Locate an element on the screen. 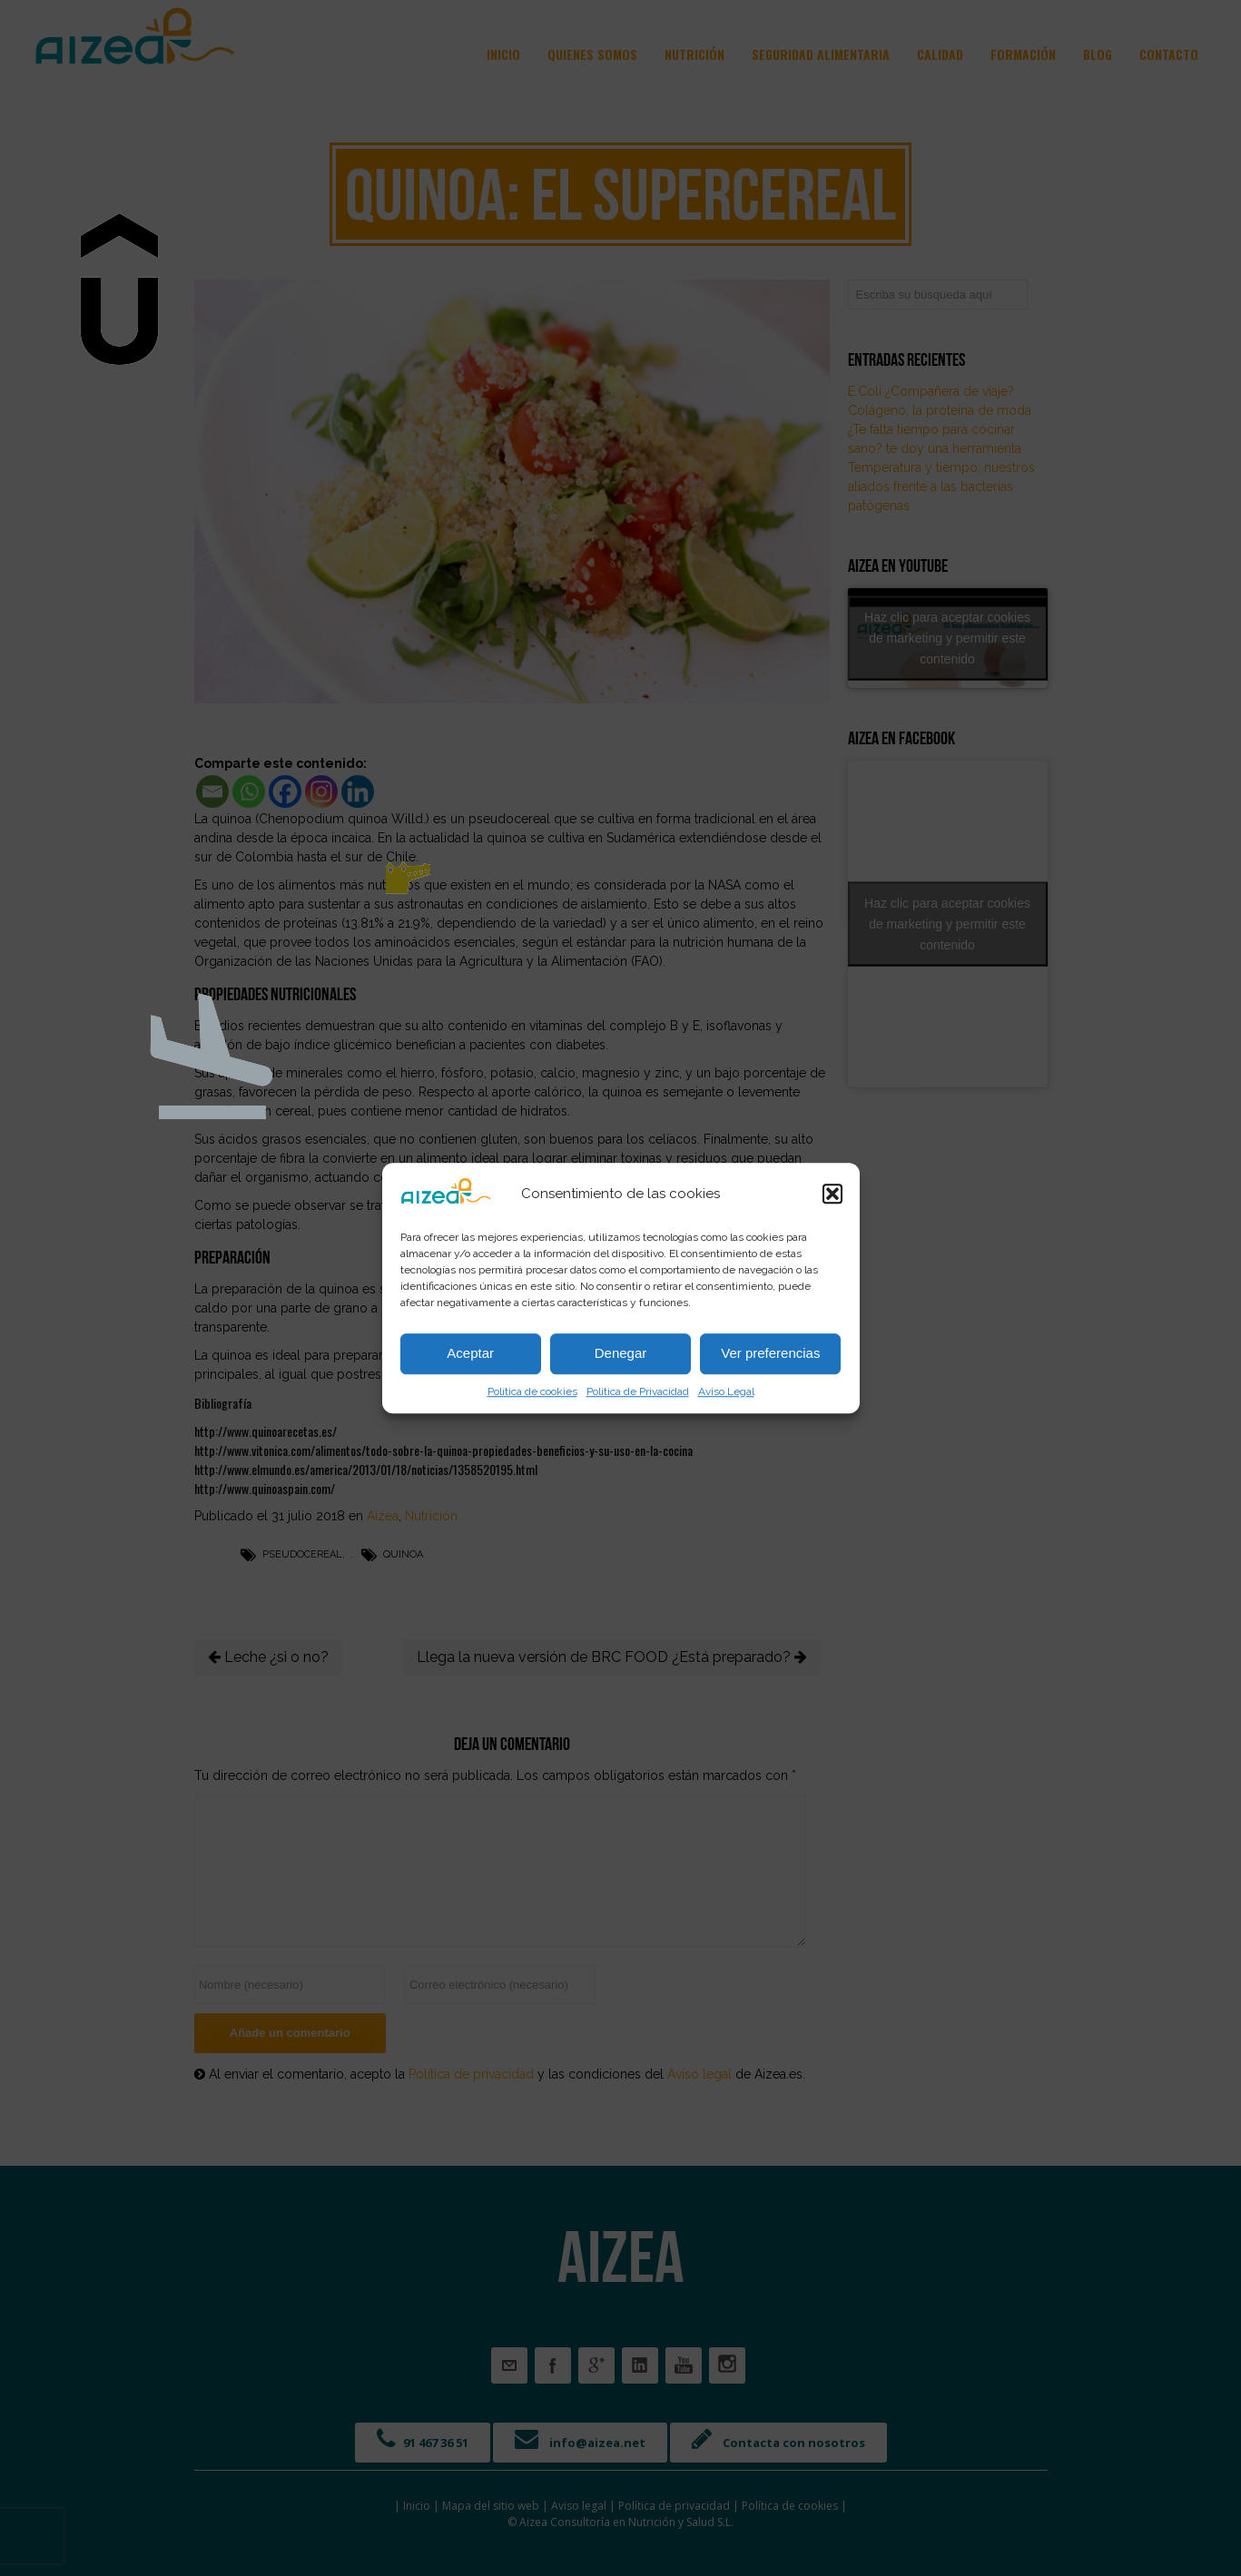 The height and width of the screenshot is (2576, 1241). visit comicfury webcomic hosting platform is located at coordinates (408, 877).